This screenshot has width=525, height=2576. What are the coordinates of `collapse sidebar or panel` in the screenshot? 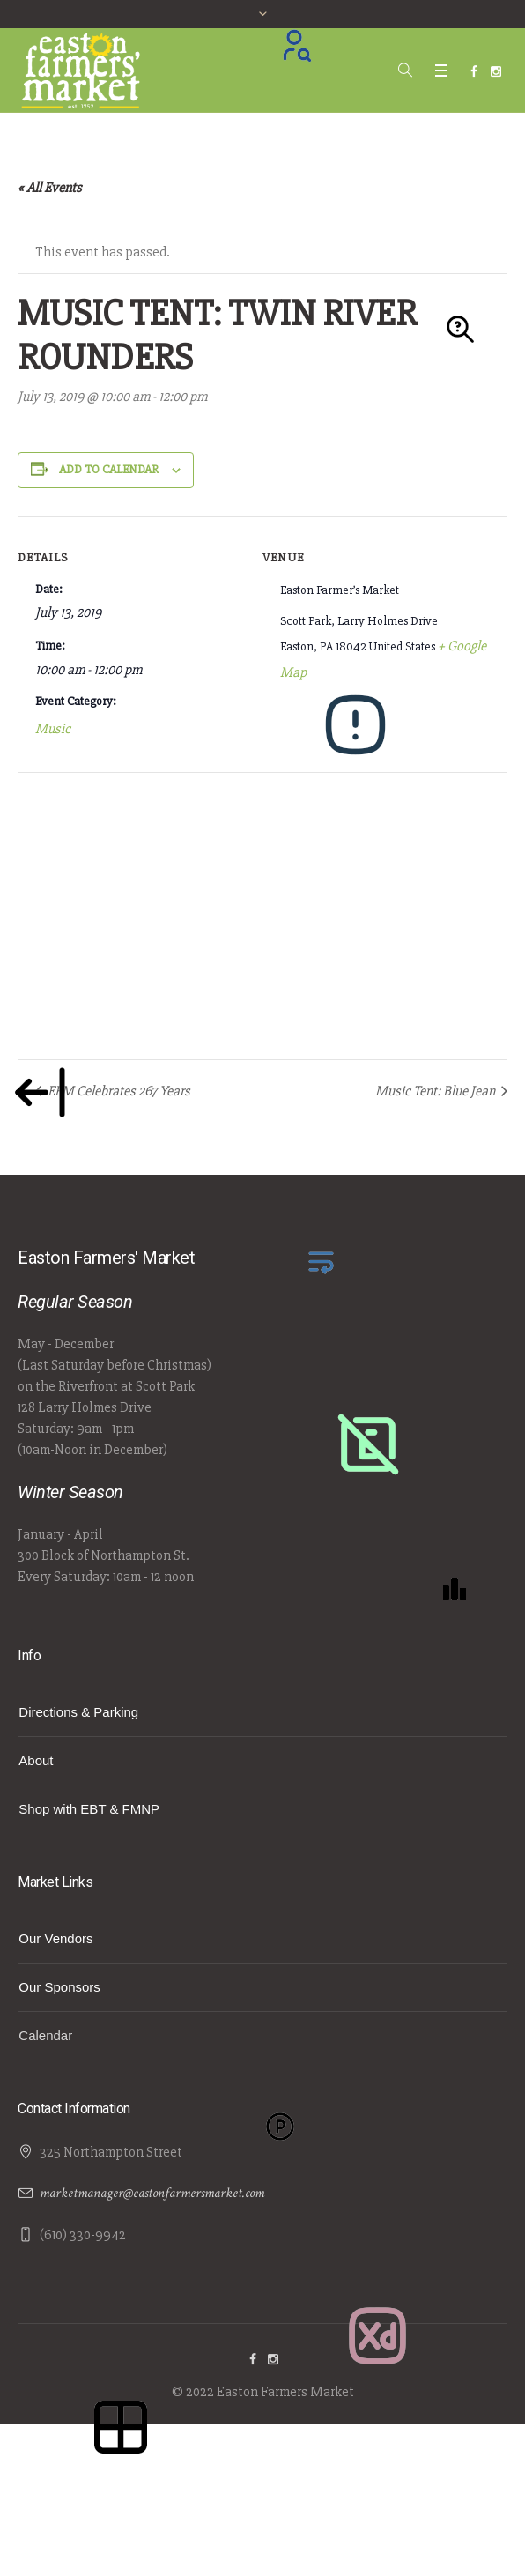 It's located at (40, 1092).